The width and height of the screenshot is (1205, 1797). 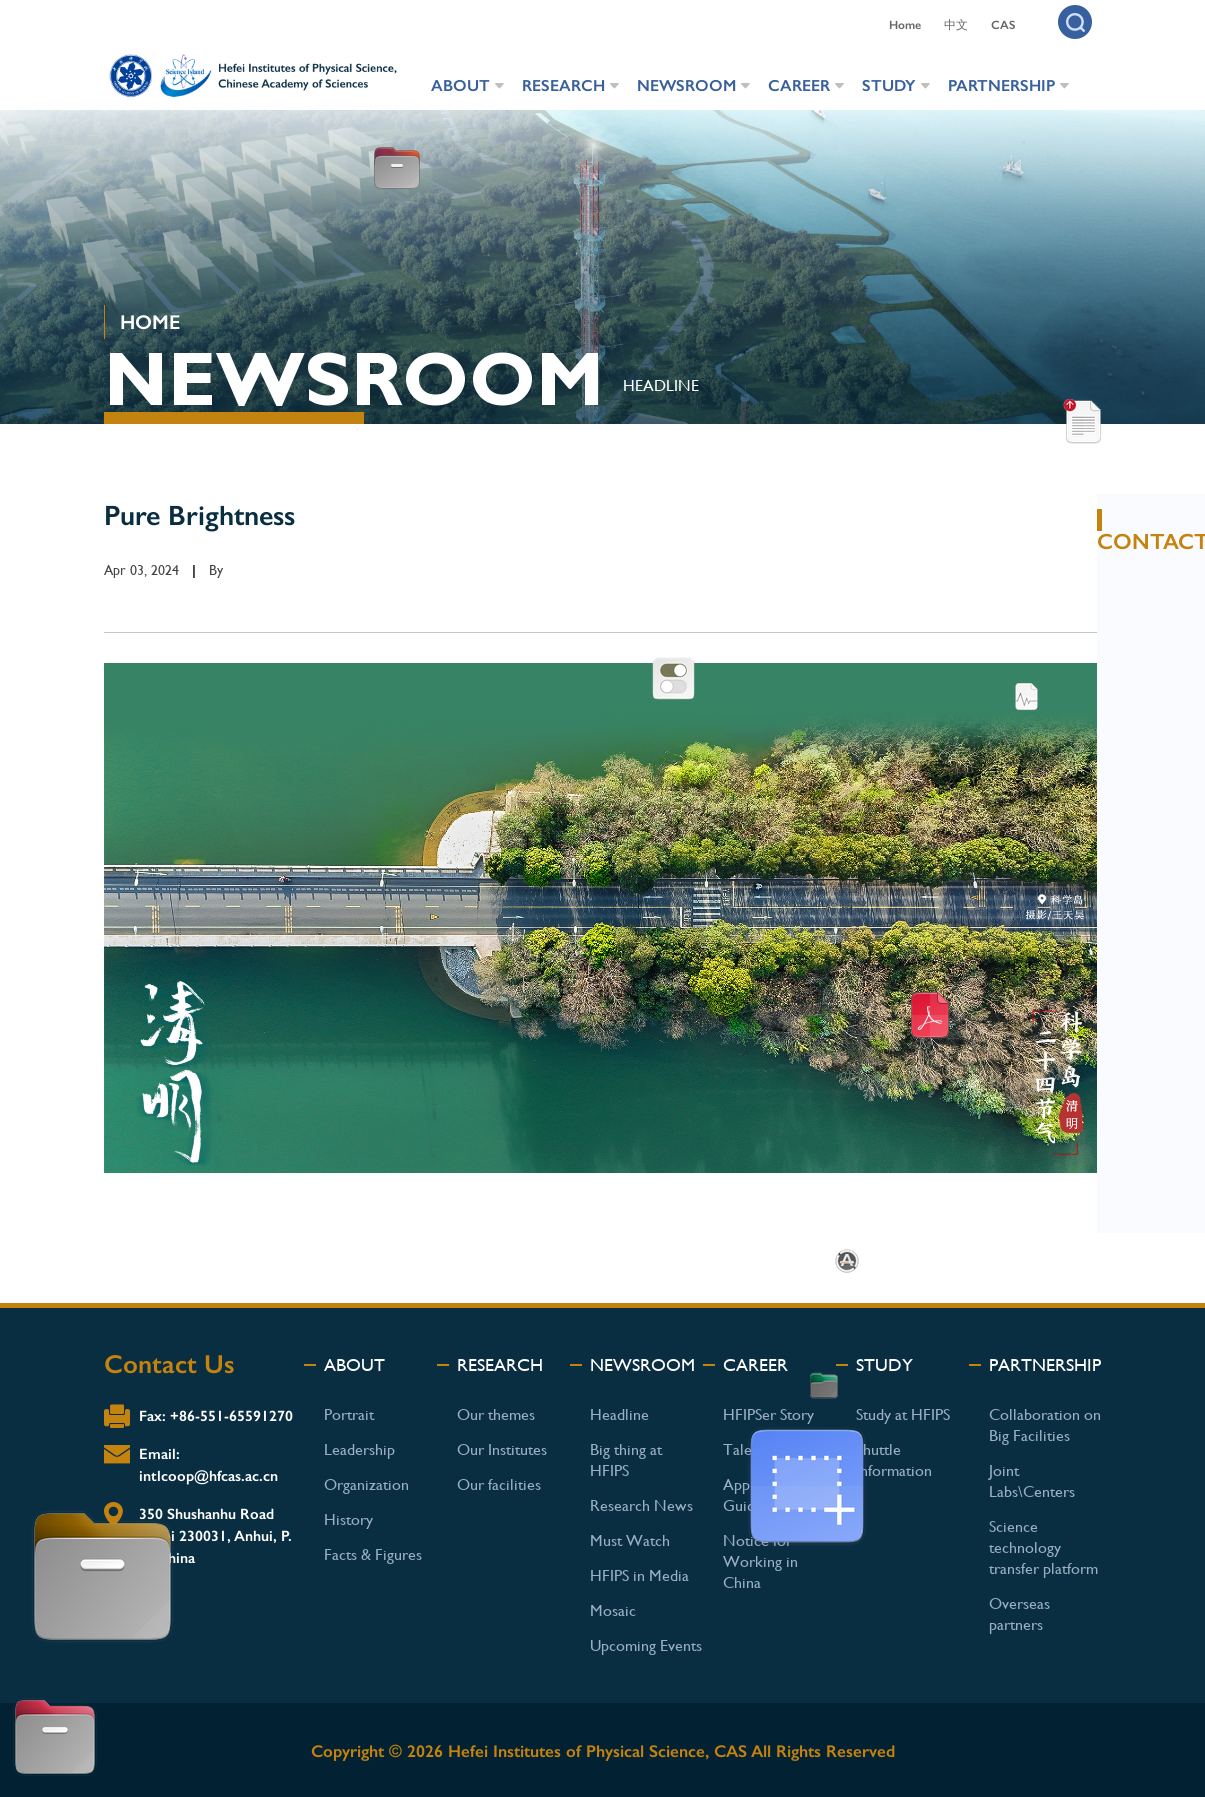 What do you see at coordinates (807, 1486) in the screenshot?
I see `open the screenshot tool` at bounding box center [807, 1486].